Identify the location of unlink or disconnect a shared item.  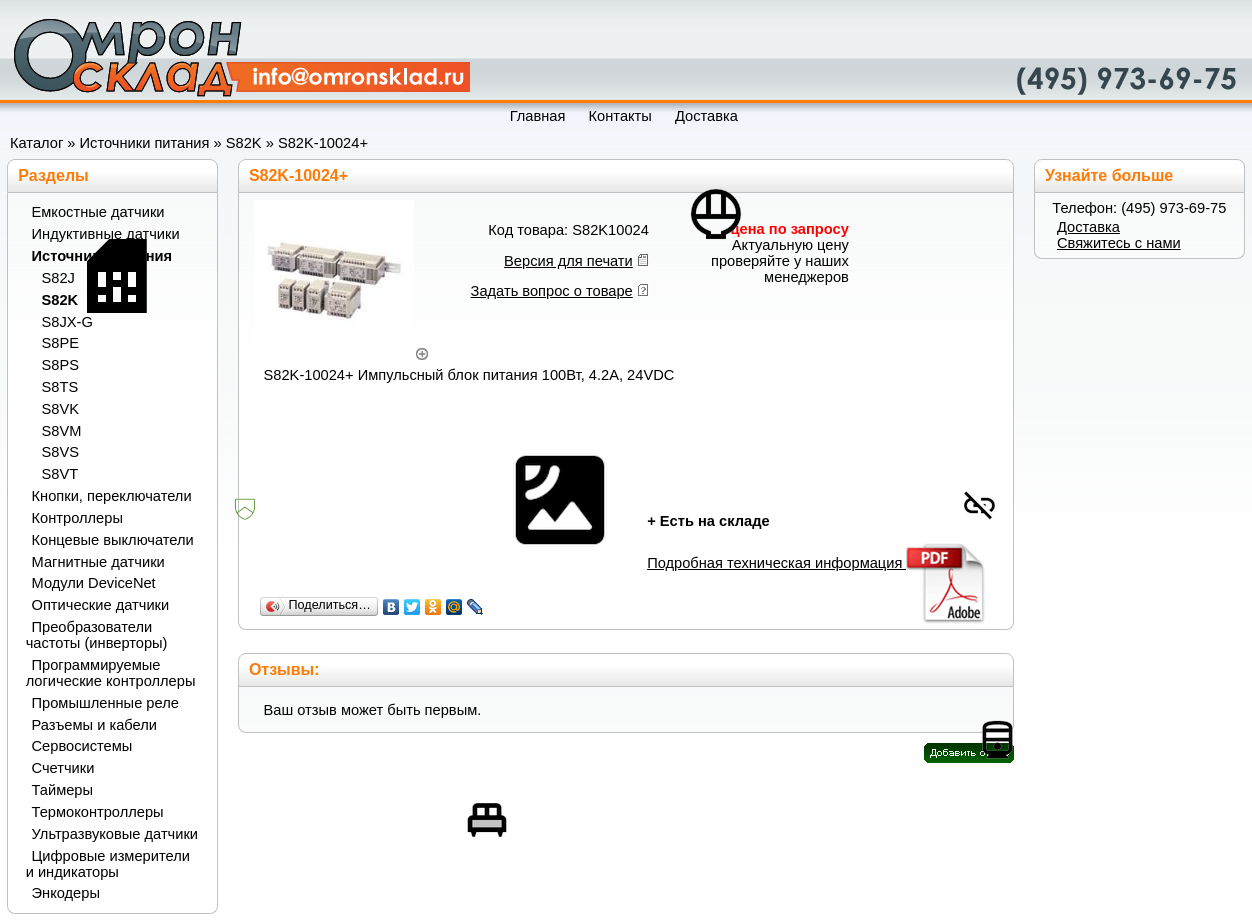
(979, 505).